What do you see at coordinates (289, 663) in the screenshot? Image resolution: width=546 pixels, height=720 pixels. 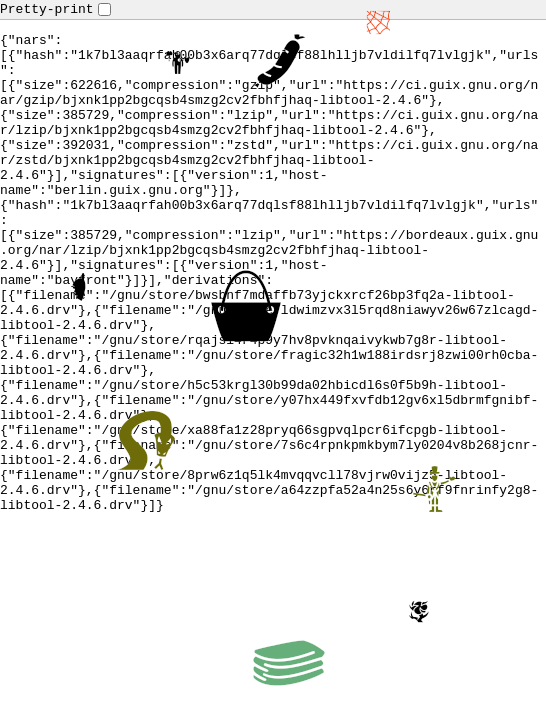 I see `select bedding or blanket item in inventory` at bounding box center [289, 663].